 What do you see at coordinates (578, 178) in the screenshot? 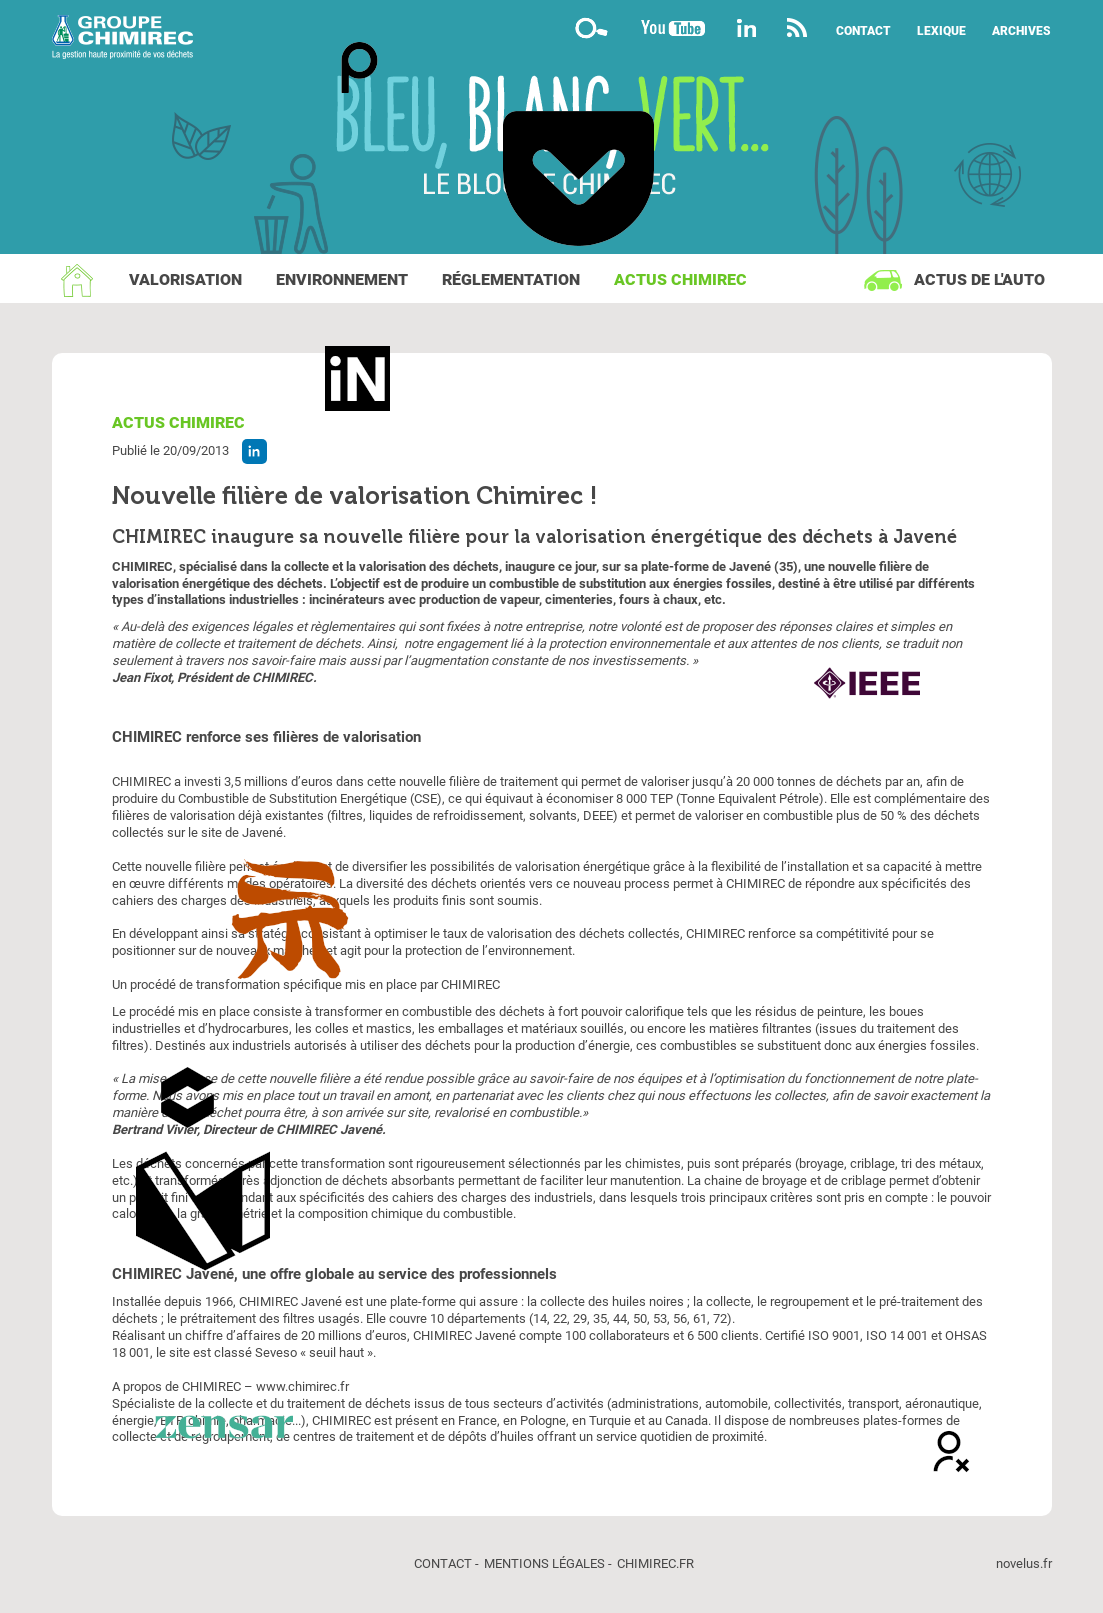
I see `save to pocket for later reading` at bounding box center [578, 178].